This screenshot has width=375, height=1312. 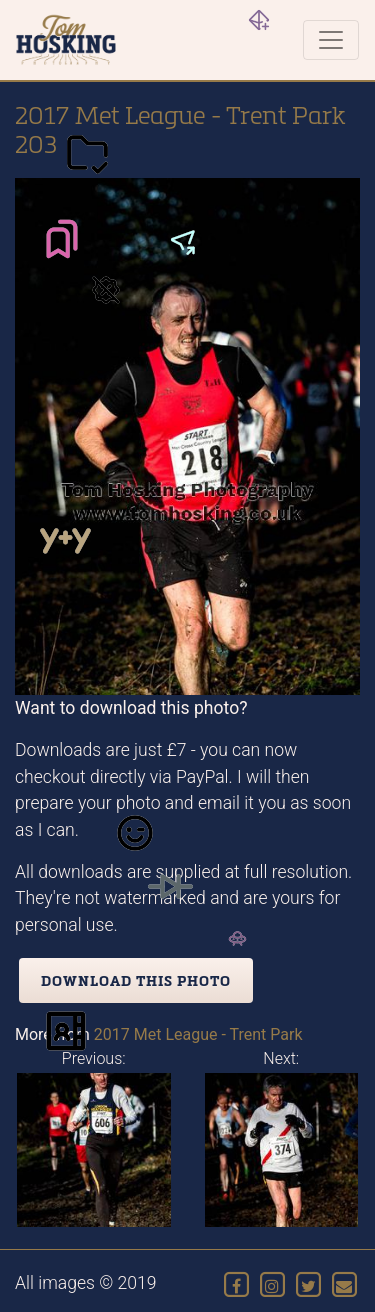 I want to click on folder successfully verified or validated, so click(x=87, y=153).